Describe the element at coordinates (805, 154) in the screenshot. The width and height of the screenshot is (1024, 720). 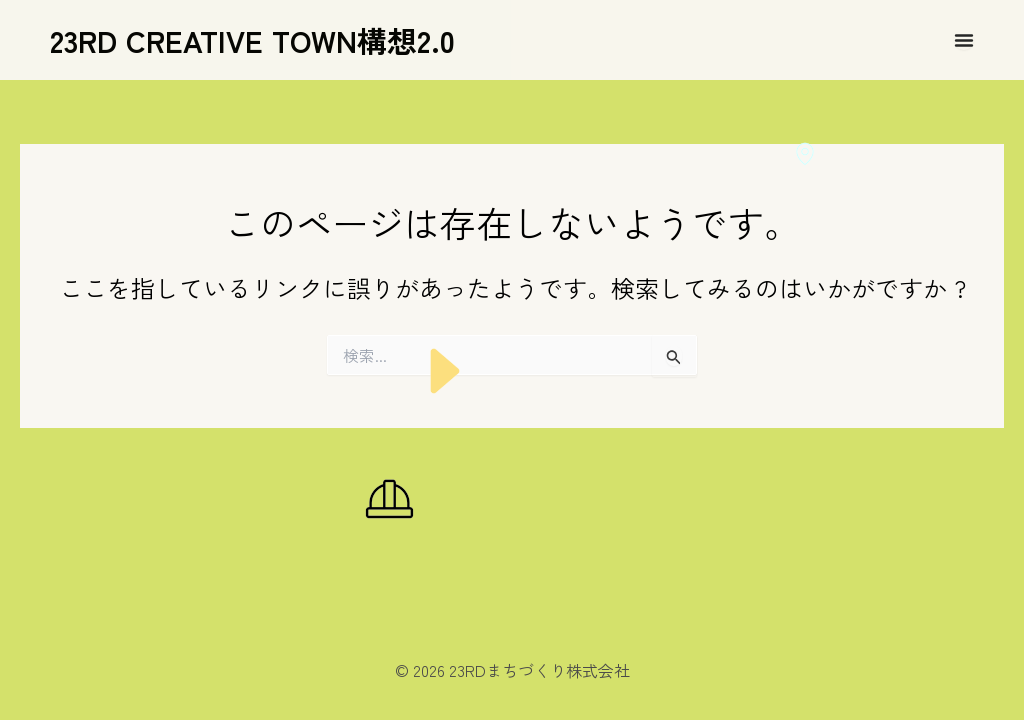
I see `view location on map` at that location.